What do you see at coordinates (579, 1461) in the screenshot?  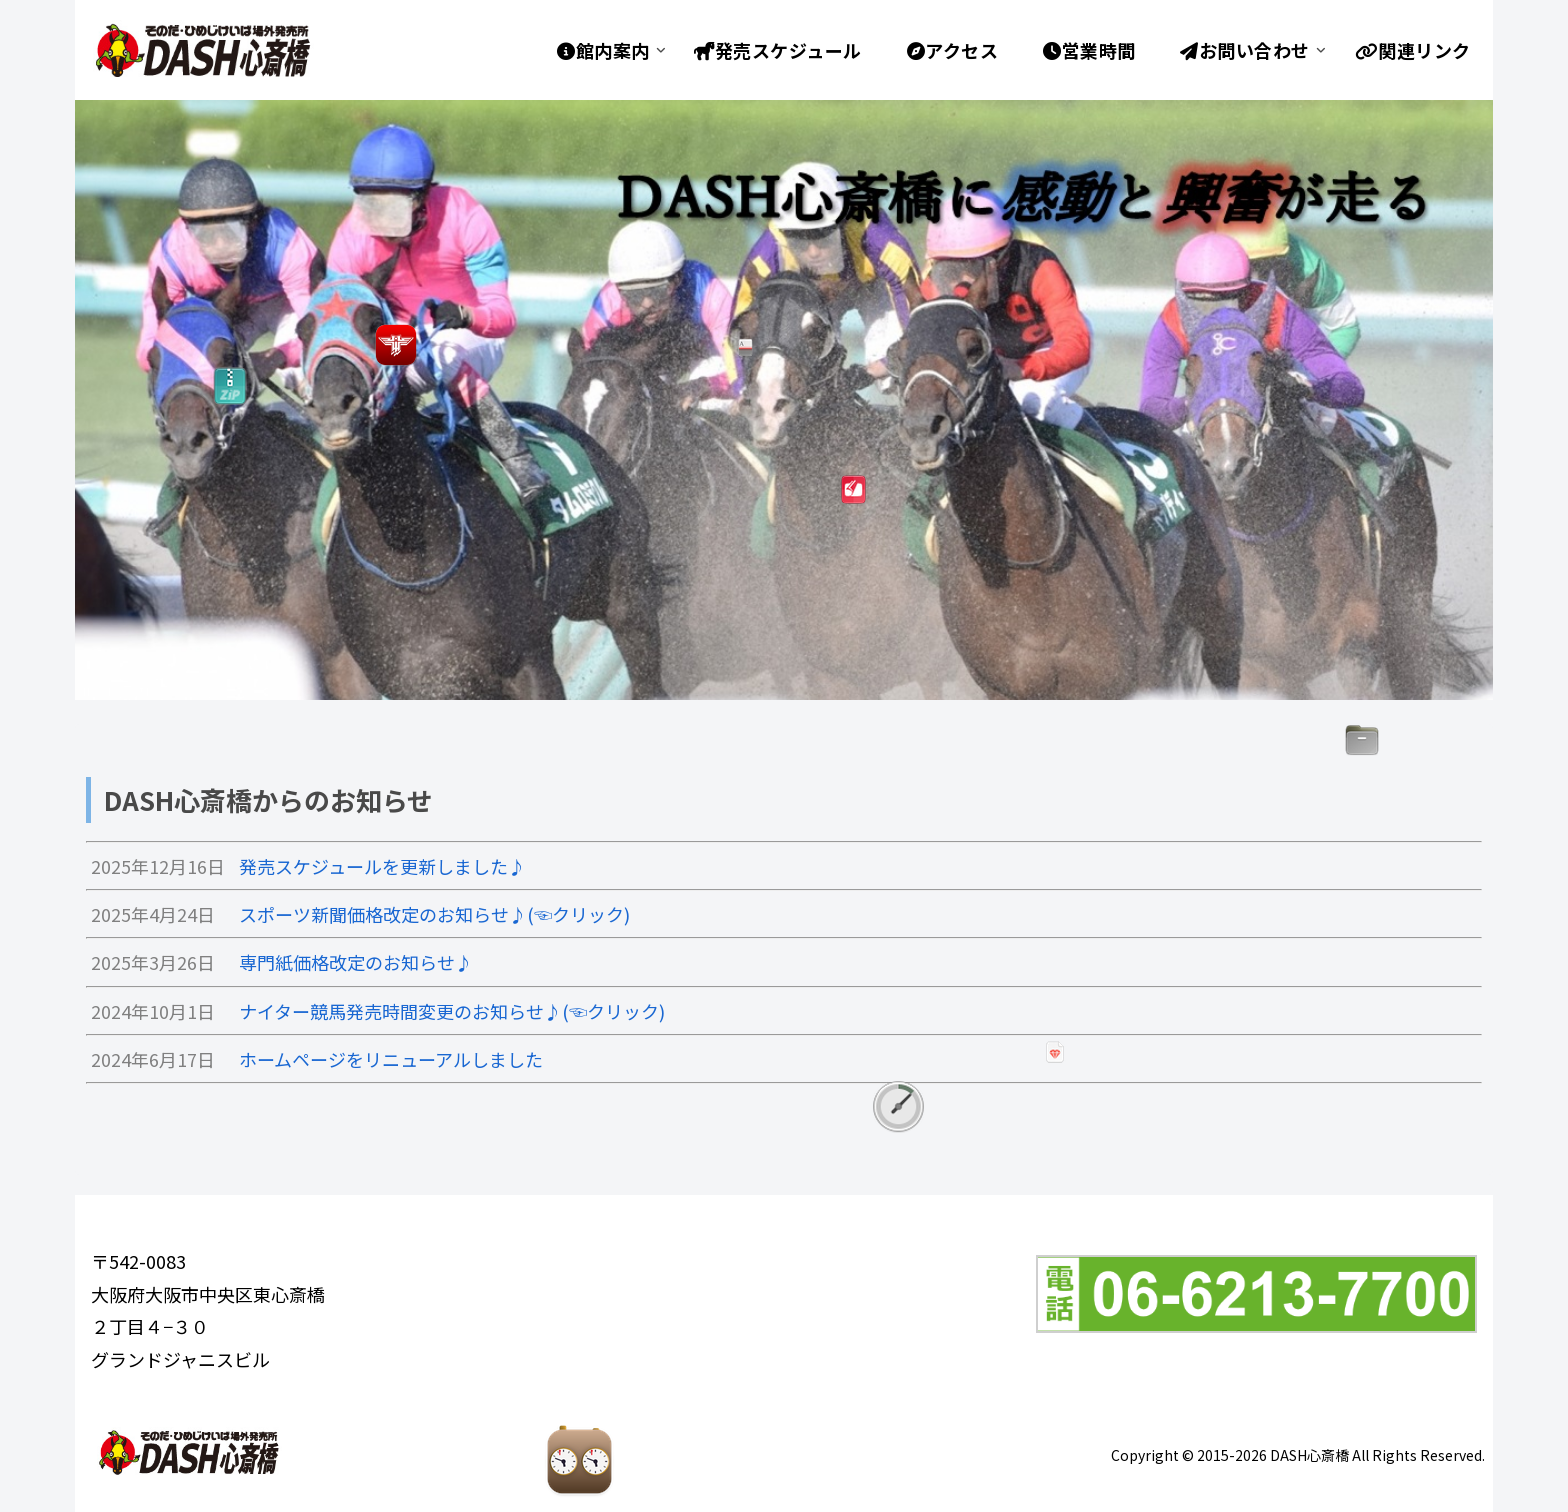 I see `open the chess clock app` at bounding box center [579, 1461].